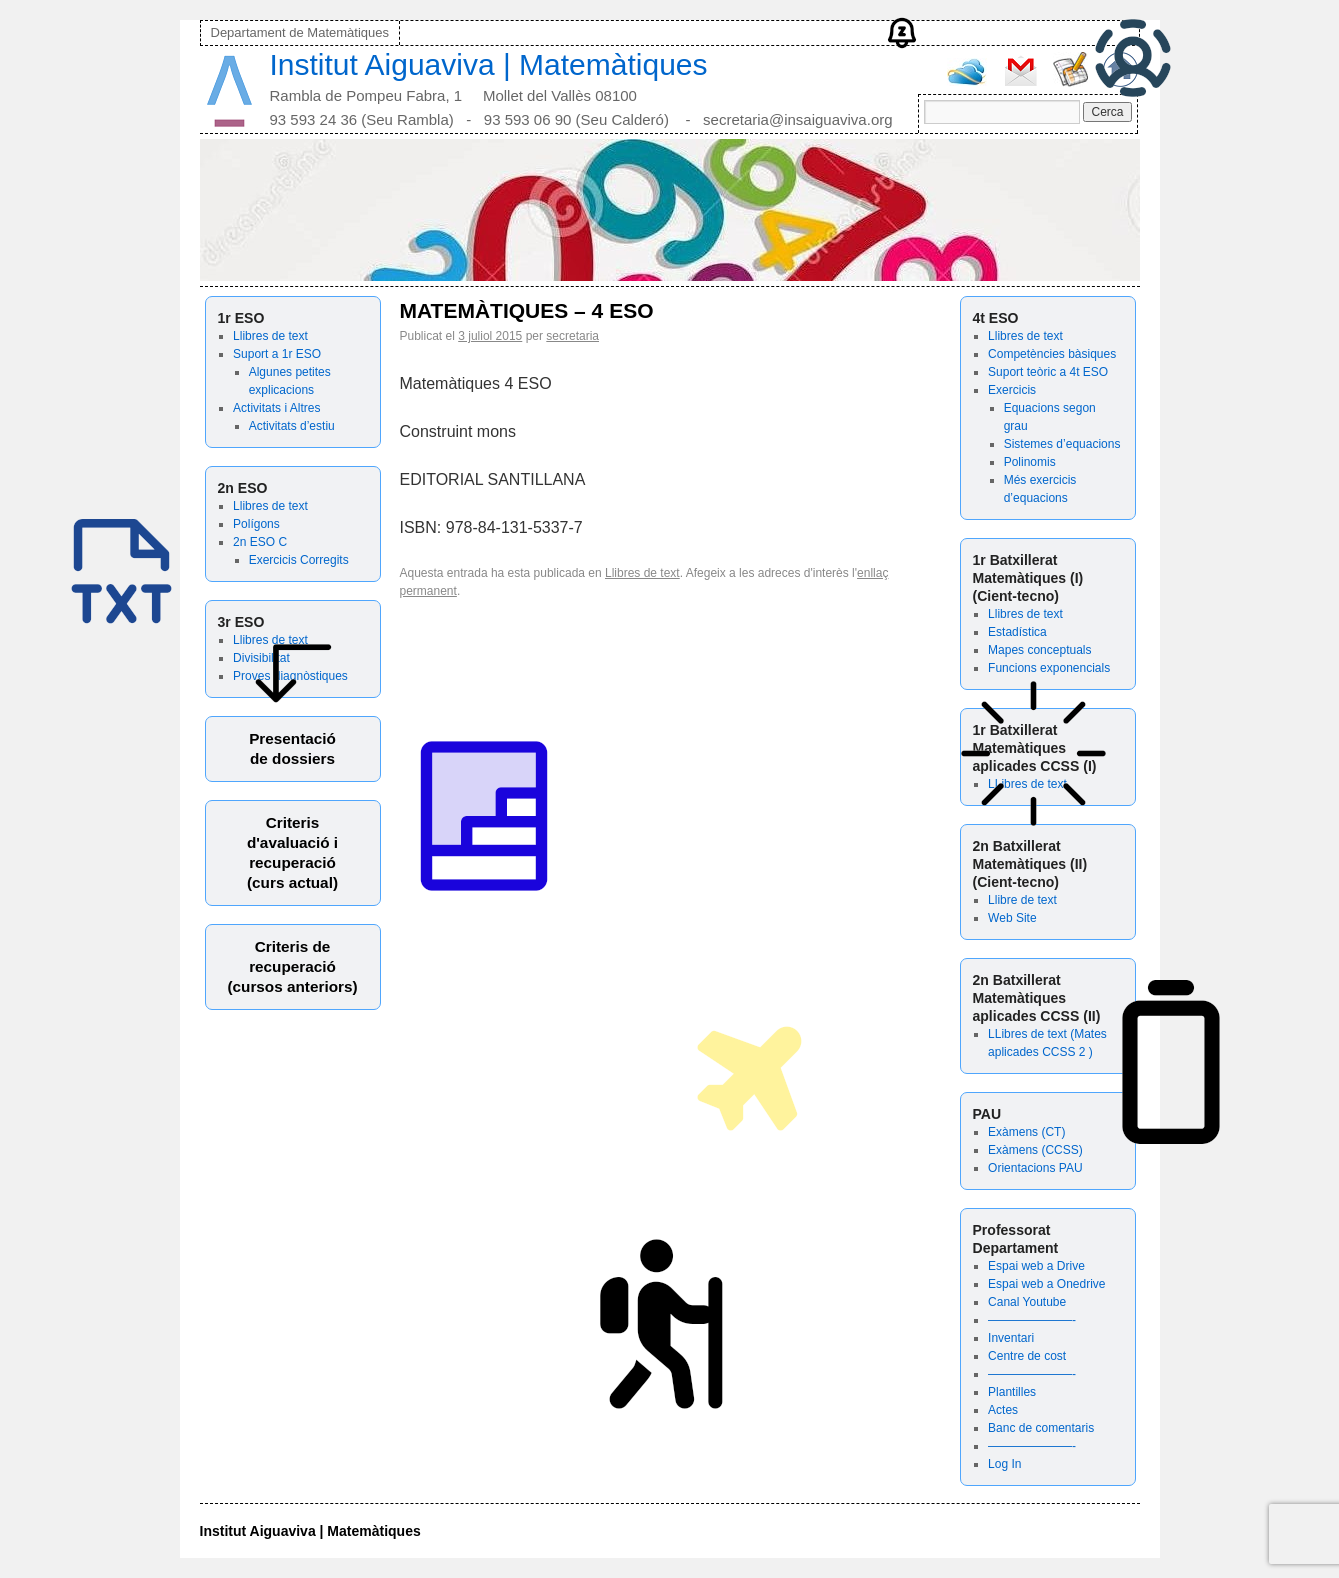  What do you see at coordinates (902, 33) in the screenshot?
I see `enable sleep mode or snooze notifications` at bounding box center [902, 33].